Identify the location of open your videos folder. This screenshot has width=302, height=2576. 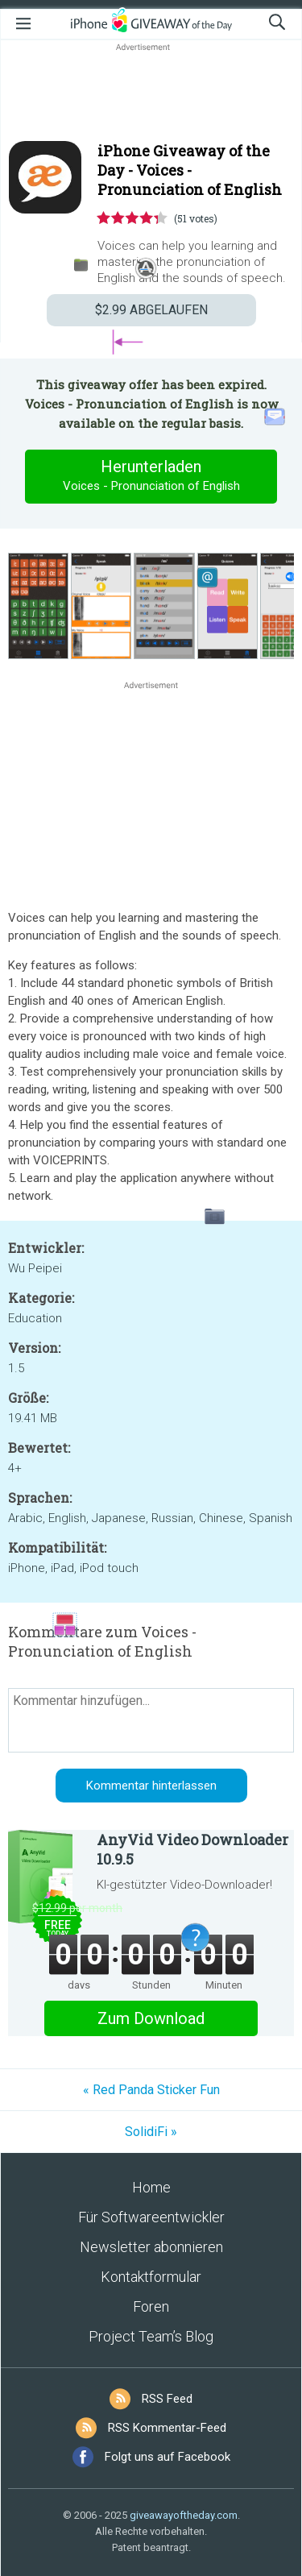
(214, 1216).